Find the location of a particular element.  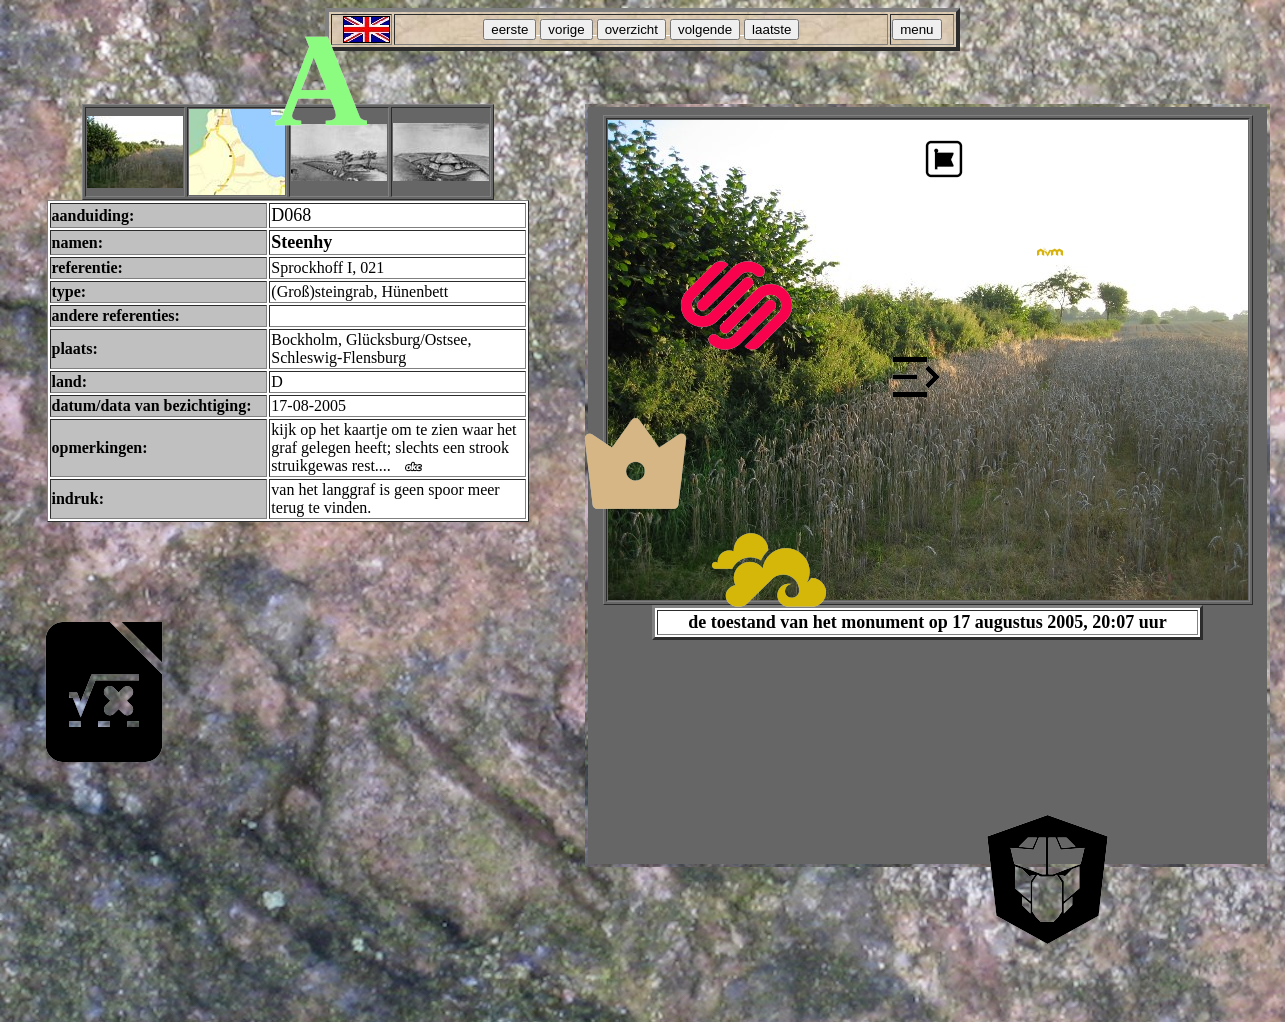

open the OkCupid dating app is located at coordinates (413, 466).